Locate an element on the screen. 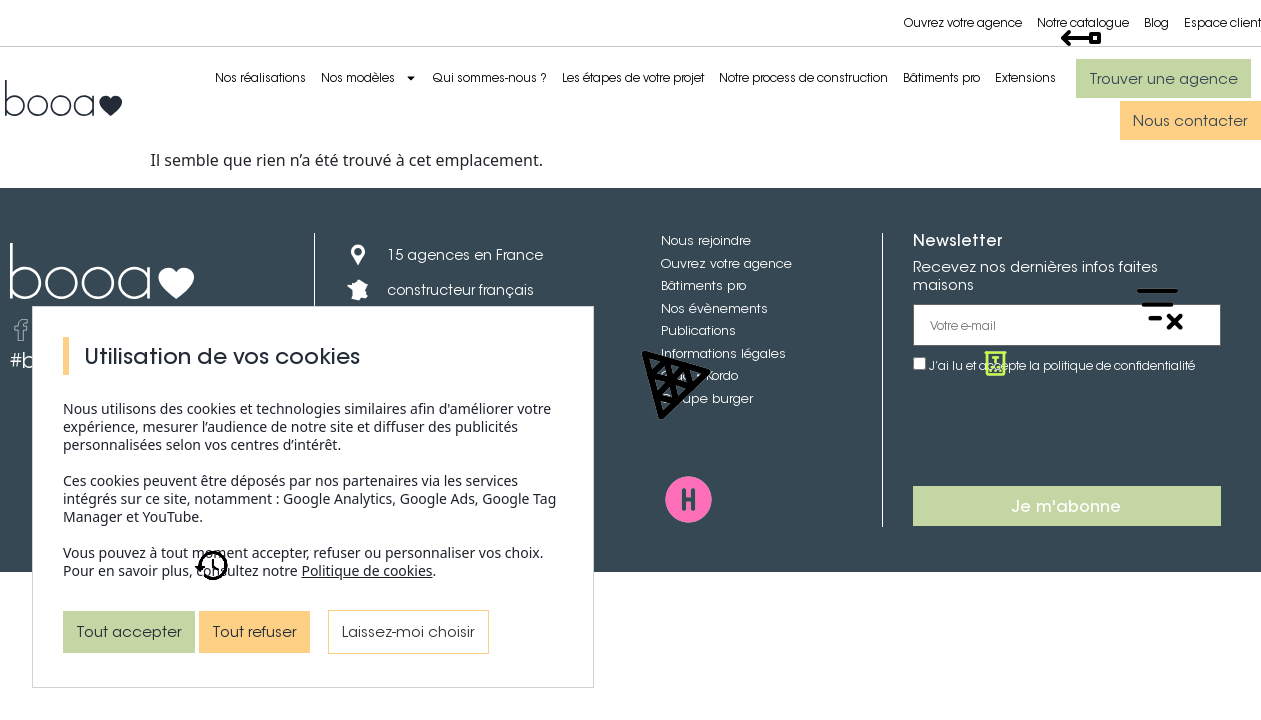 The height and width of the screenshot is (720, 1261). view data table or spreadsheet is located at coordinates (995, 363).